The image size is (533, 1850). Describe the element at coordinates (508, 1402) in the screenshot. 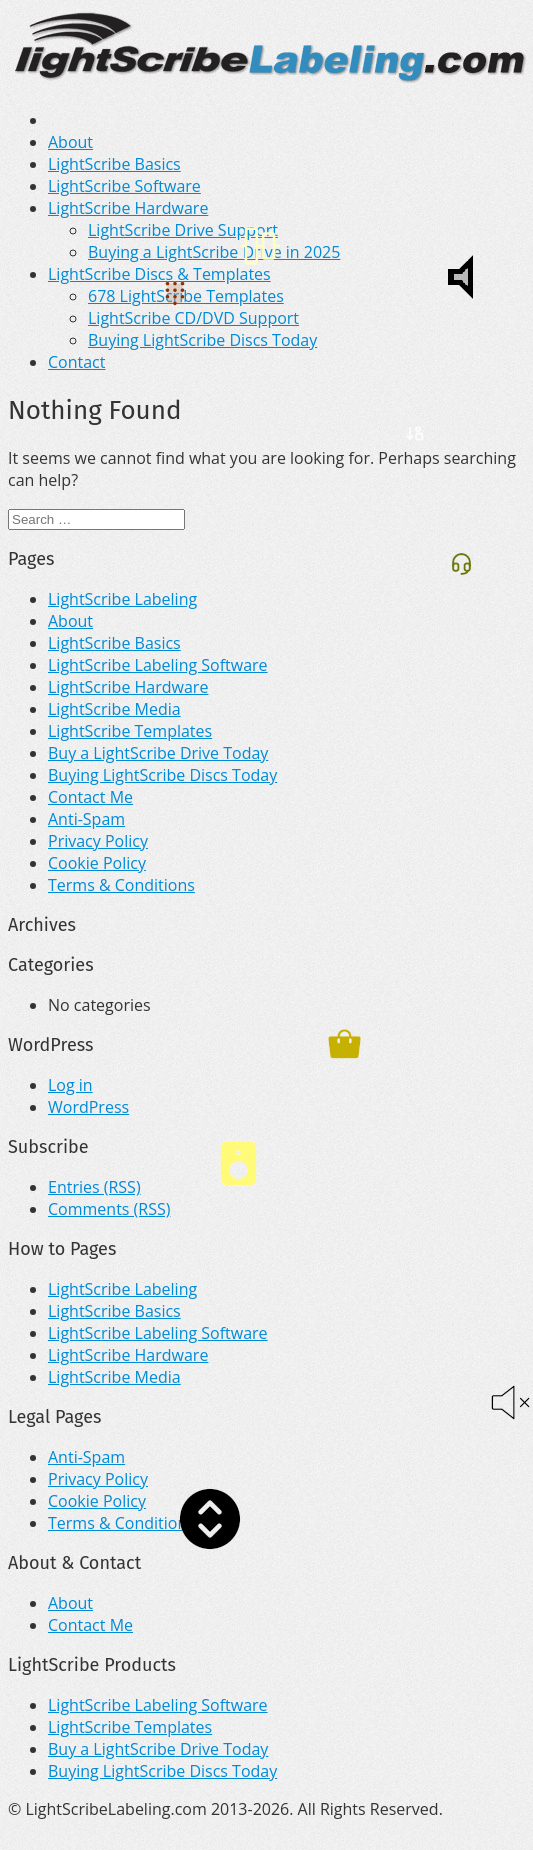

I see `mute audio or sound` at that location.